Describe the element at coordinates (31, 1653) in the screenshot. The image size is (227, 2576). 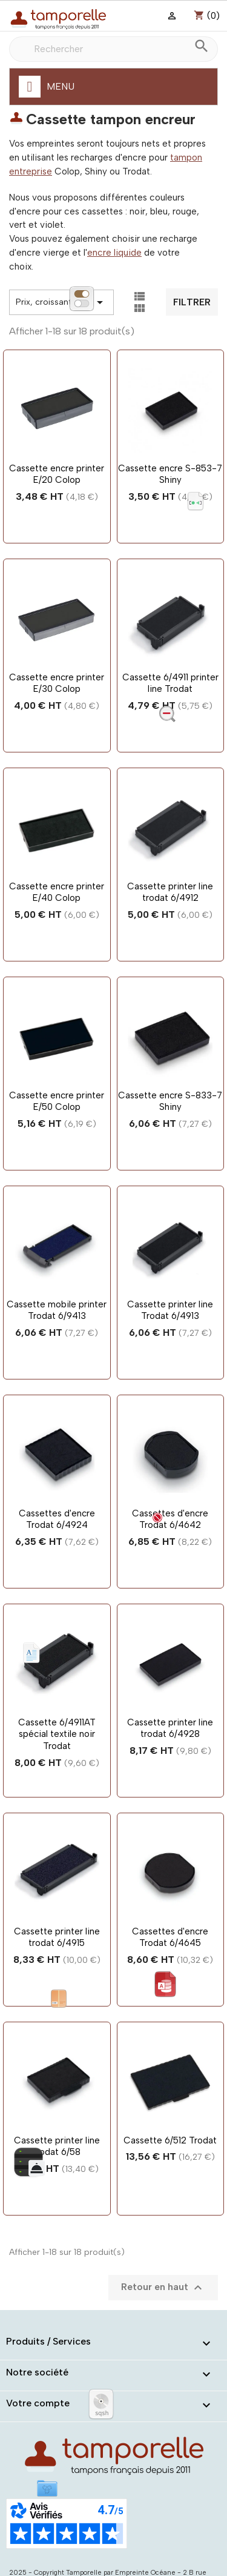
I see `open a word processing document` at that location.